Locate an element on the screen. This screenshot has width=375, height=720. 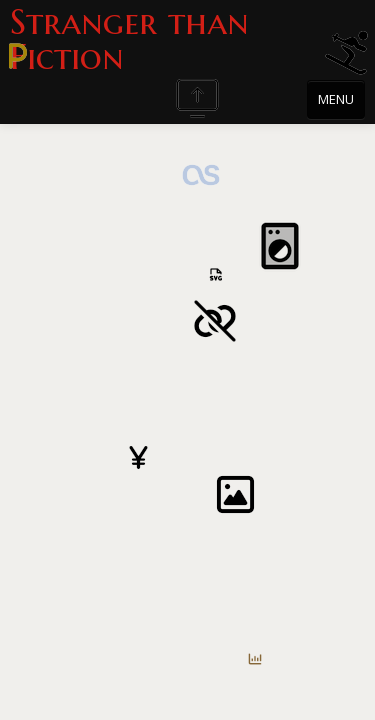
indicates parking availability or location is located at coordinates (18, 56).